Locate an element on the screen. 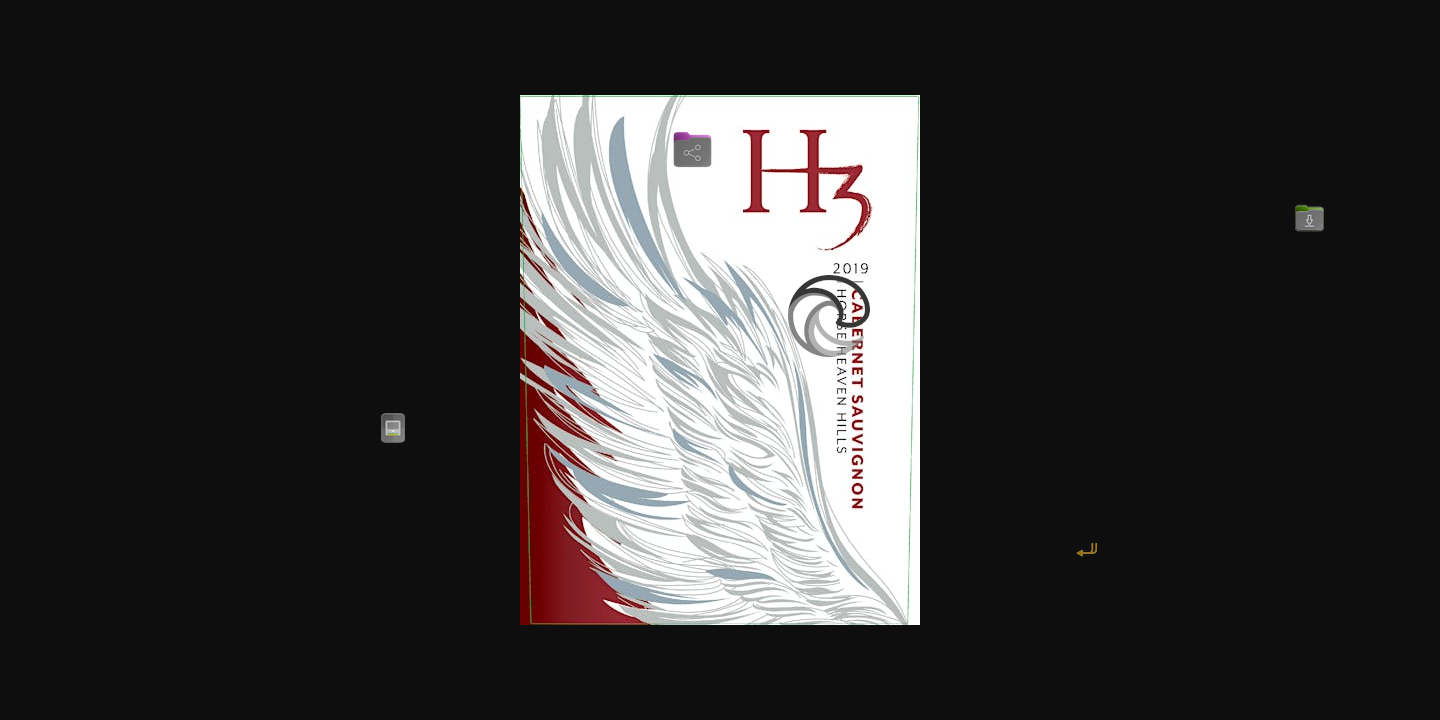  open your public shared folder is located at coordinates (692, 149).